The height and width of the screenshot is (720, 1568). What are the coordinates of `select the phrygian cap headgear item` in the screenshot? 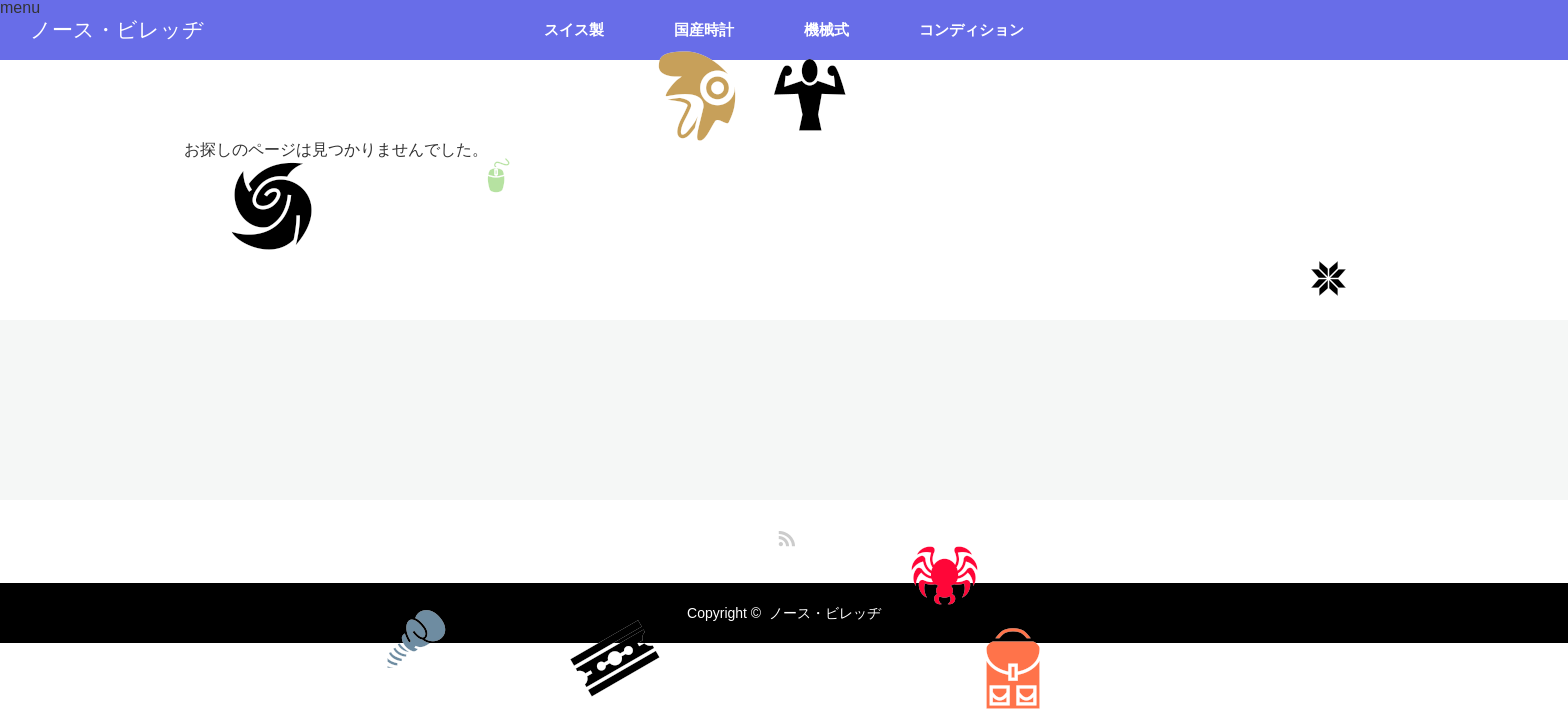 It's located at (697, 96).